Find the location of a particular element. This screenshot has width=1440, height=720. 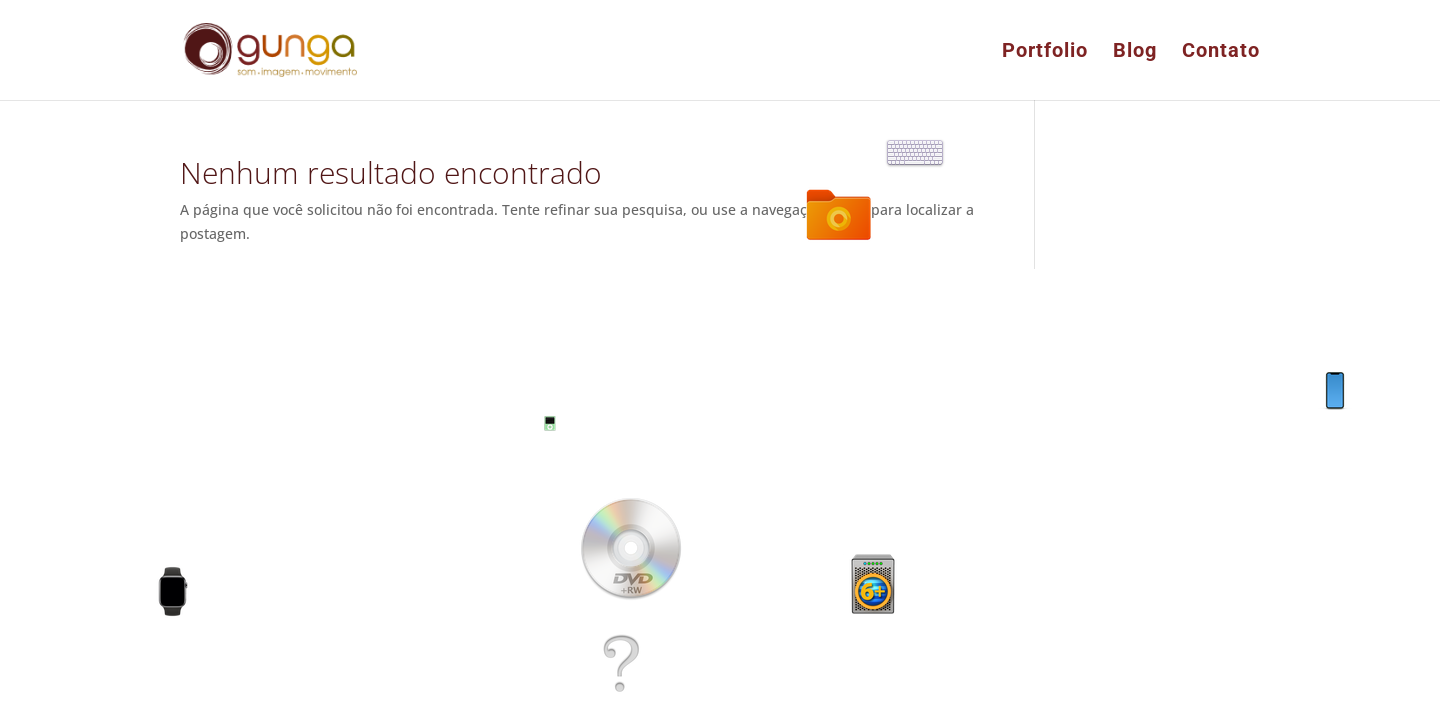

a rewritable DVD disc in the system is located at coordinates (631, 550).